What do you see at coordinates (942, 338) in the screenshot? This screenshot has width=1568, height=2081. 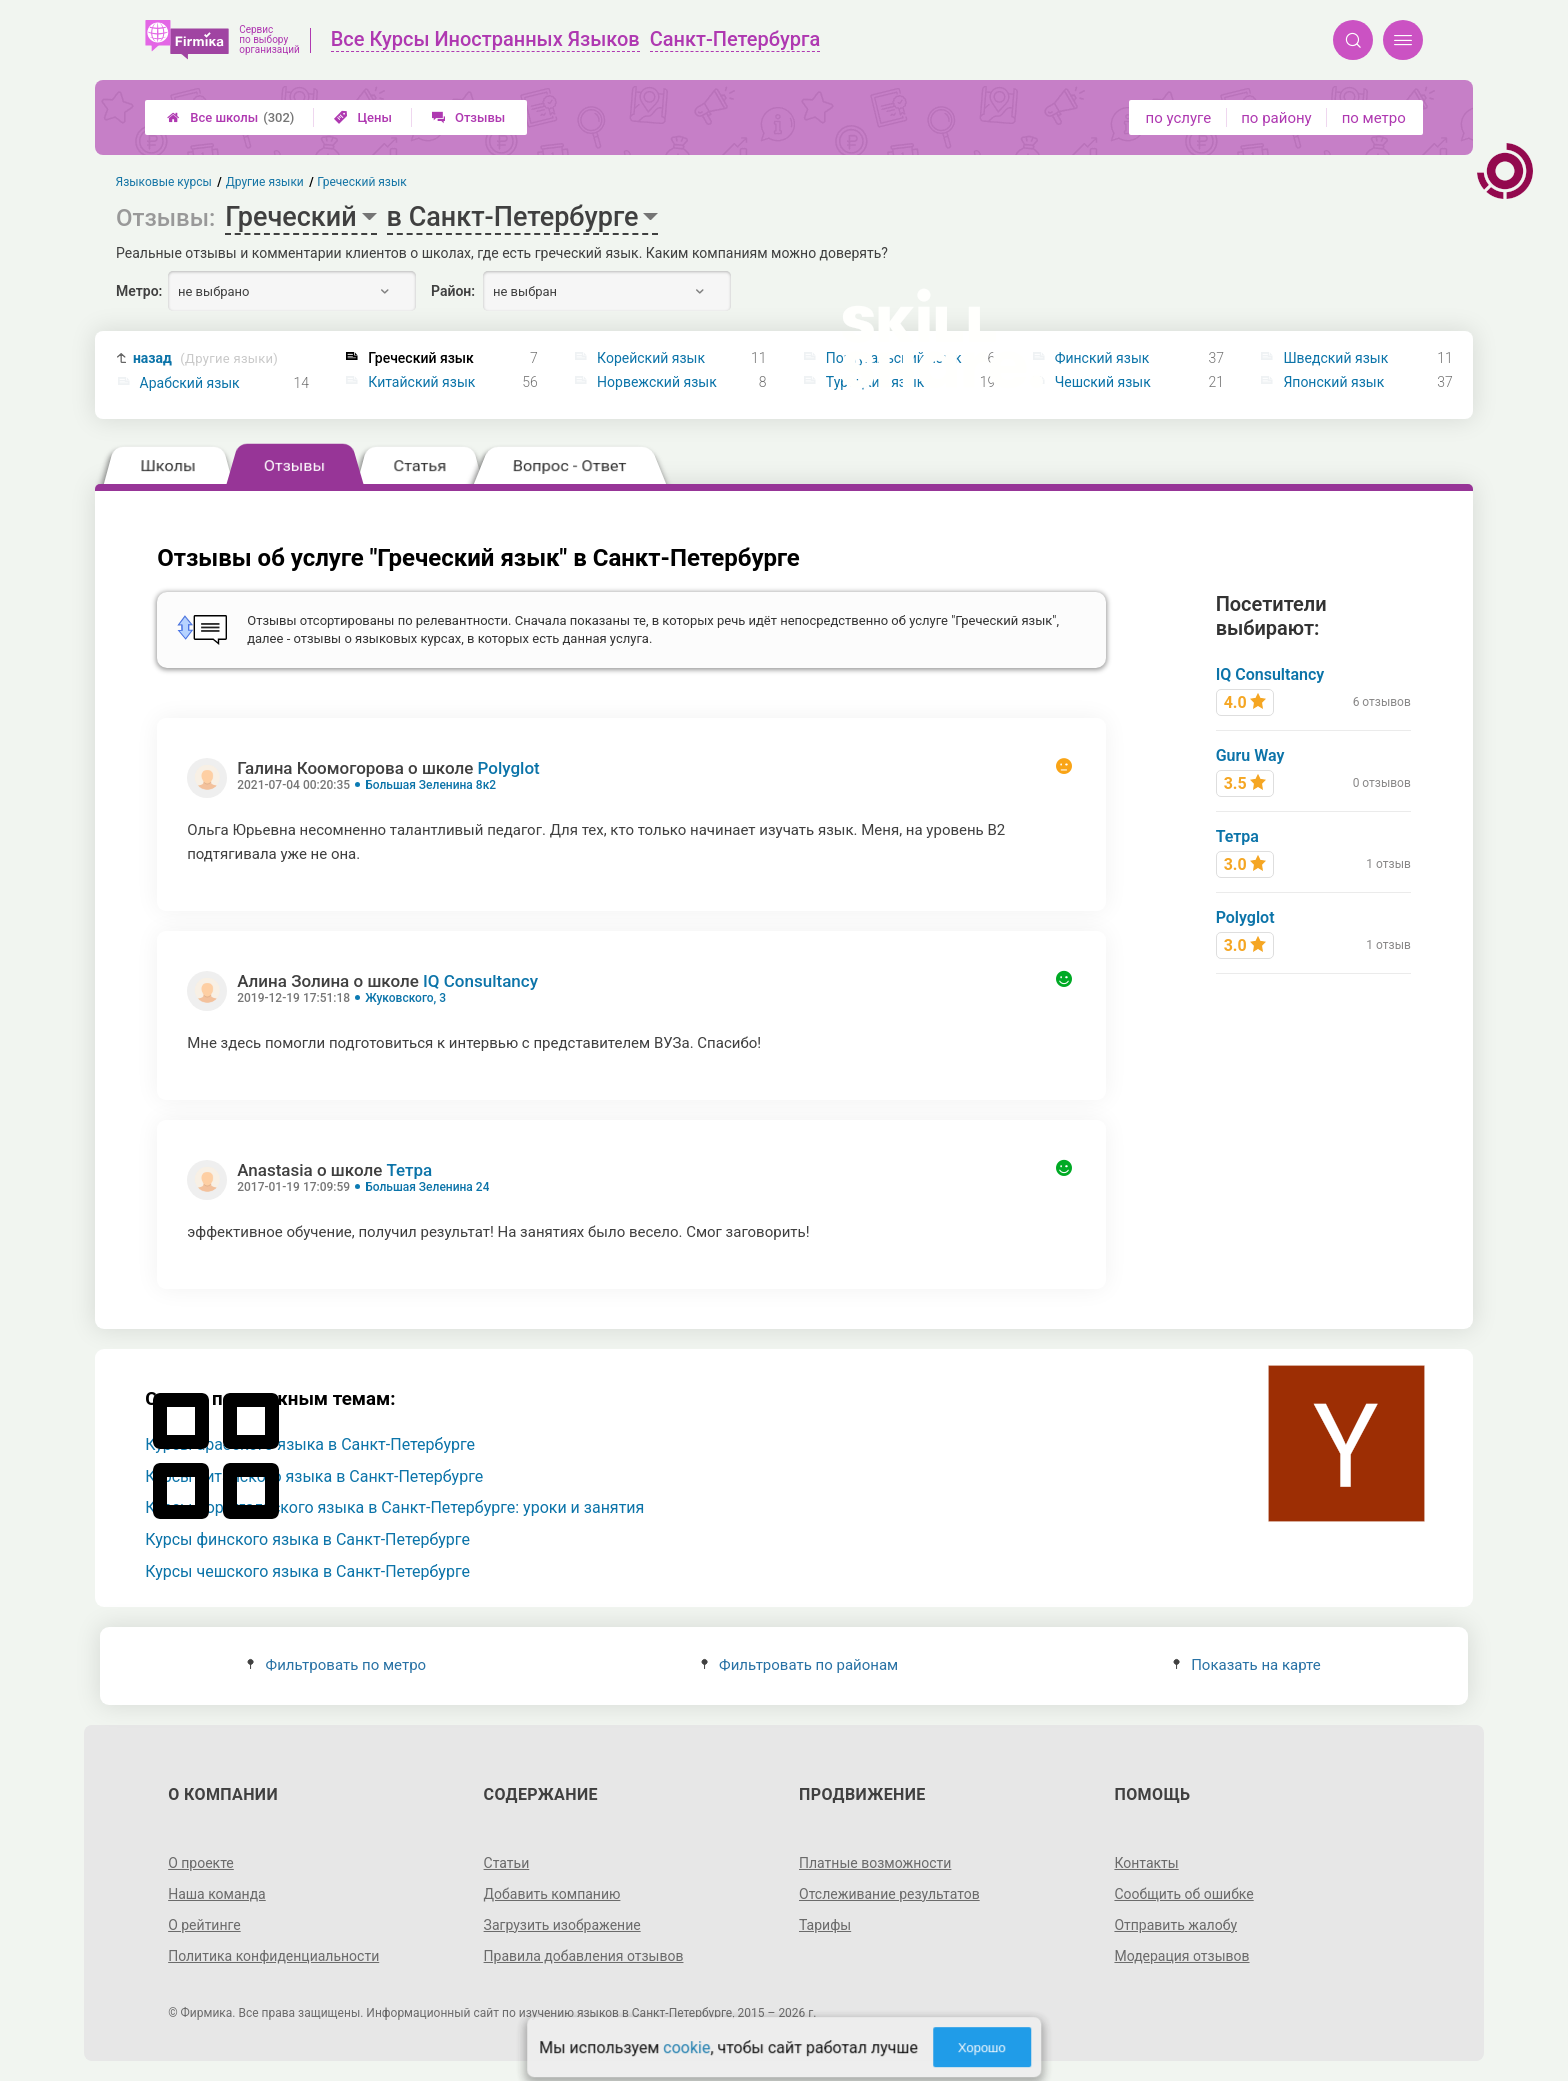 I see `open the Skillshare app` at bounding box center [942, 338].